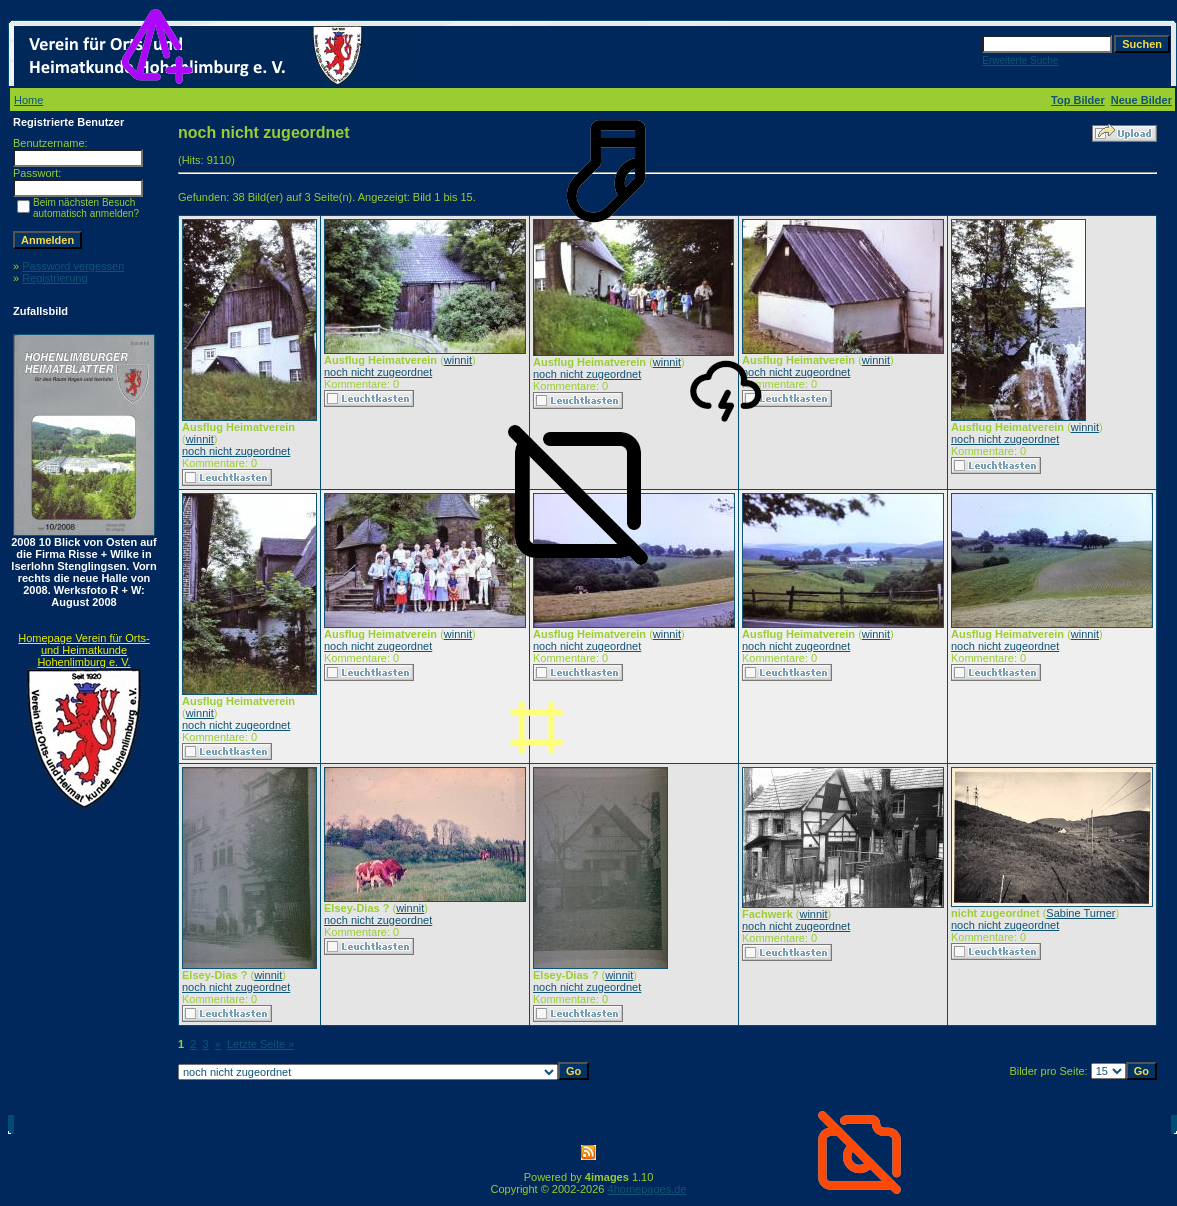 This screenshot has height=1206, width=1177. What do you see at coordinates (155, 46) in the screenshot?
I see `add a new 3D object or shape` at bounding box center [155, 46].